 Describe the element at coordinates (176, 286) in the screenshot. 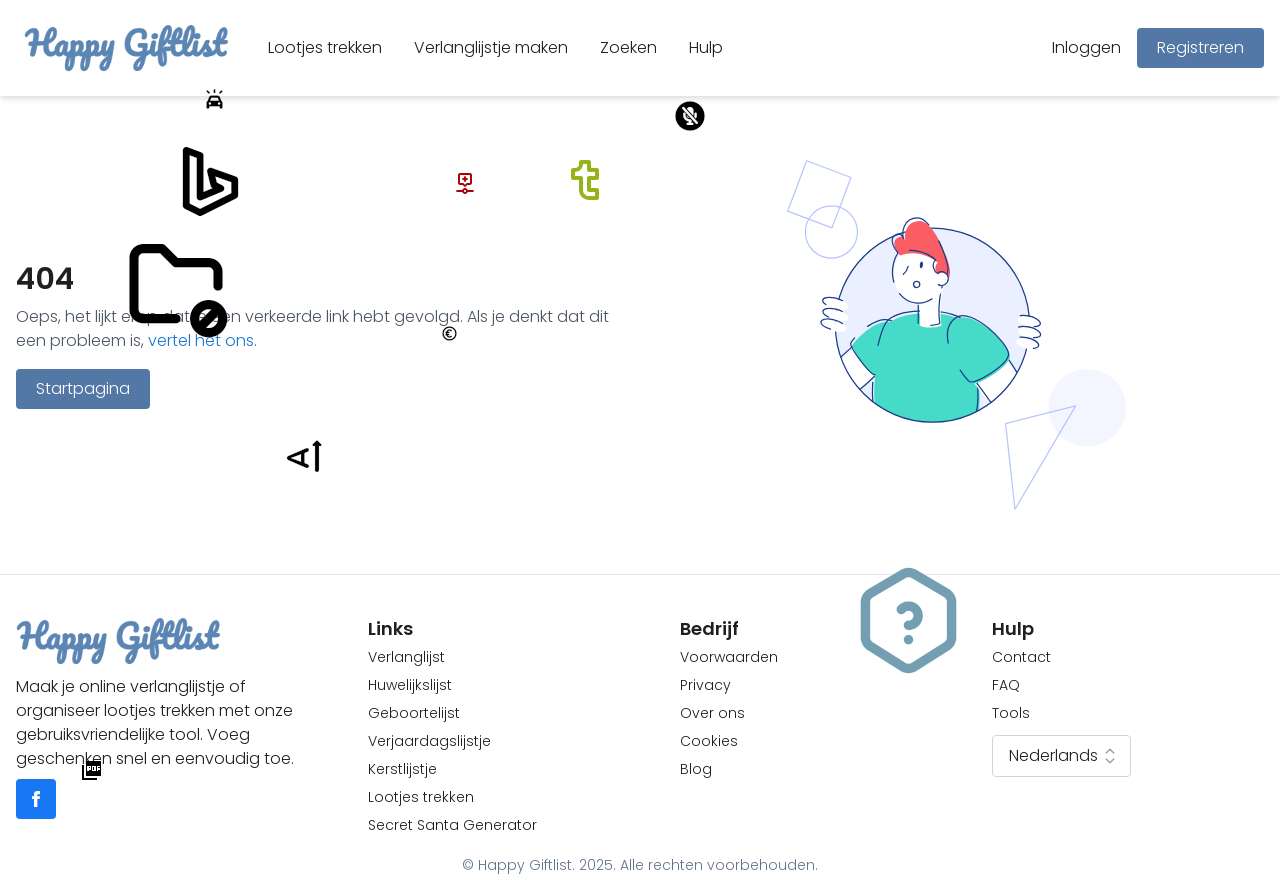

I see `cancel folder upload or creation` at that location.